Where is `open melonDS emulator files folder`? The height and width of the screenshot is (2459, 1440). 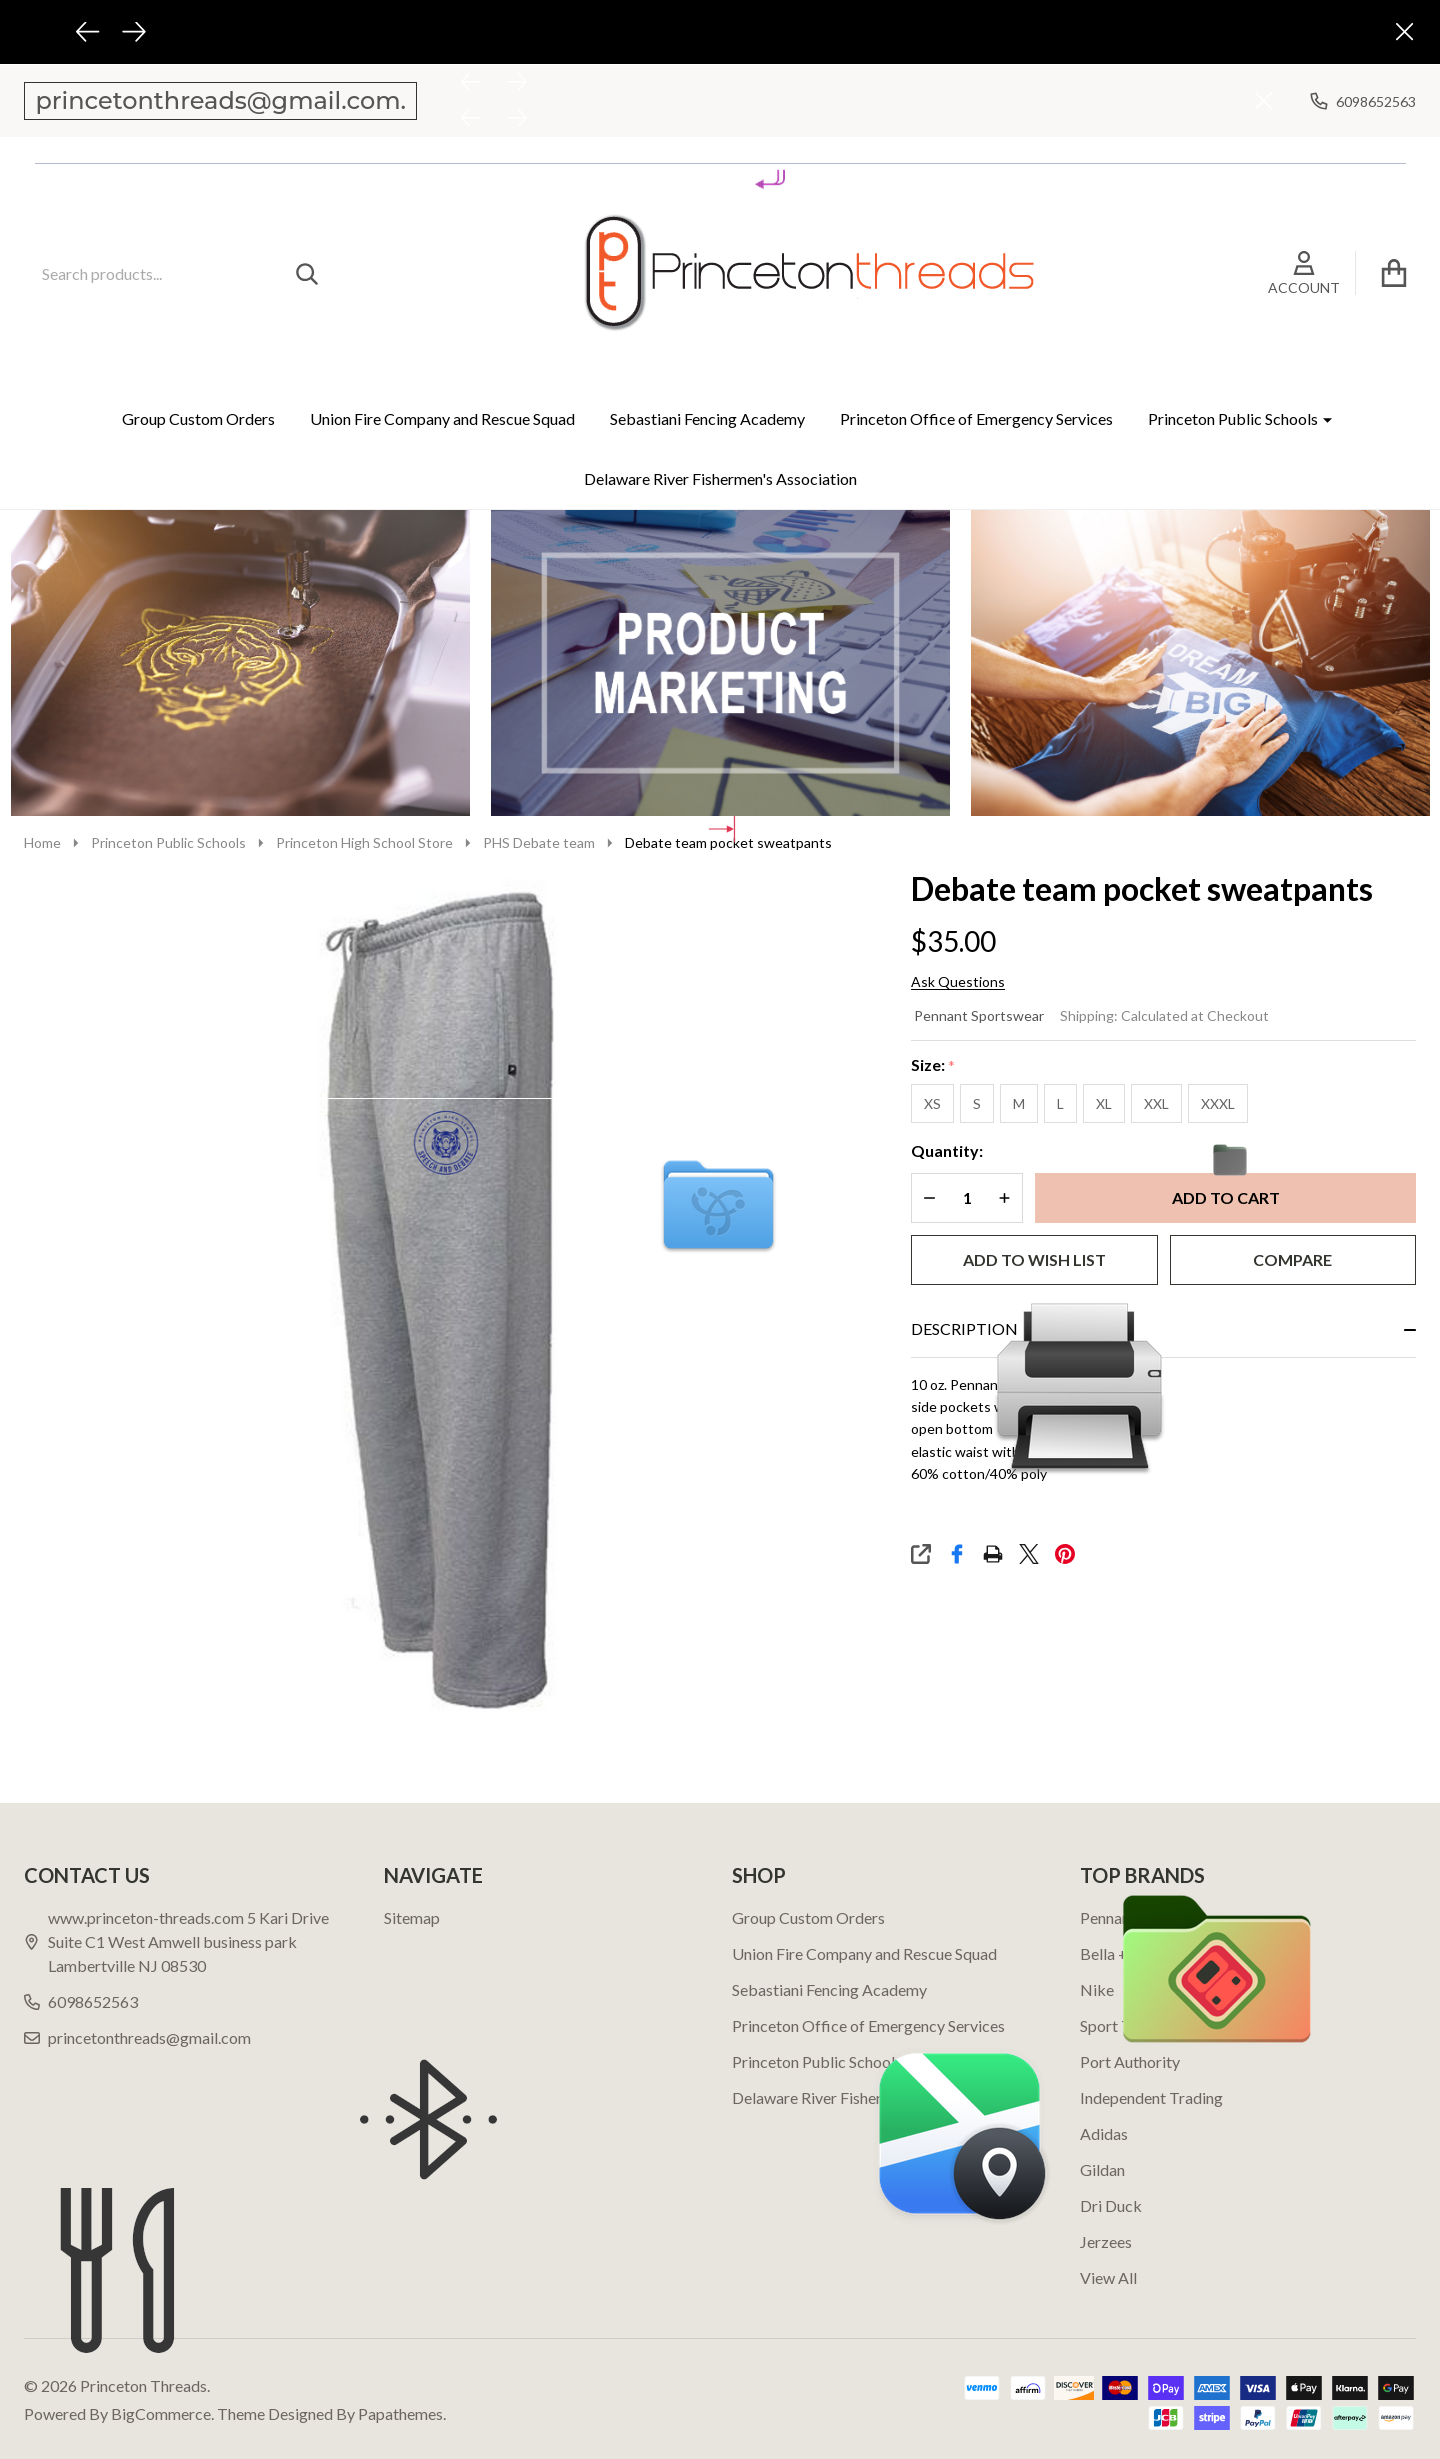 open melonDS emulator files folder is located at coordinates (1216, 1974).